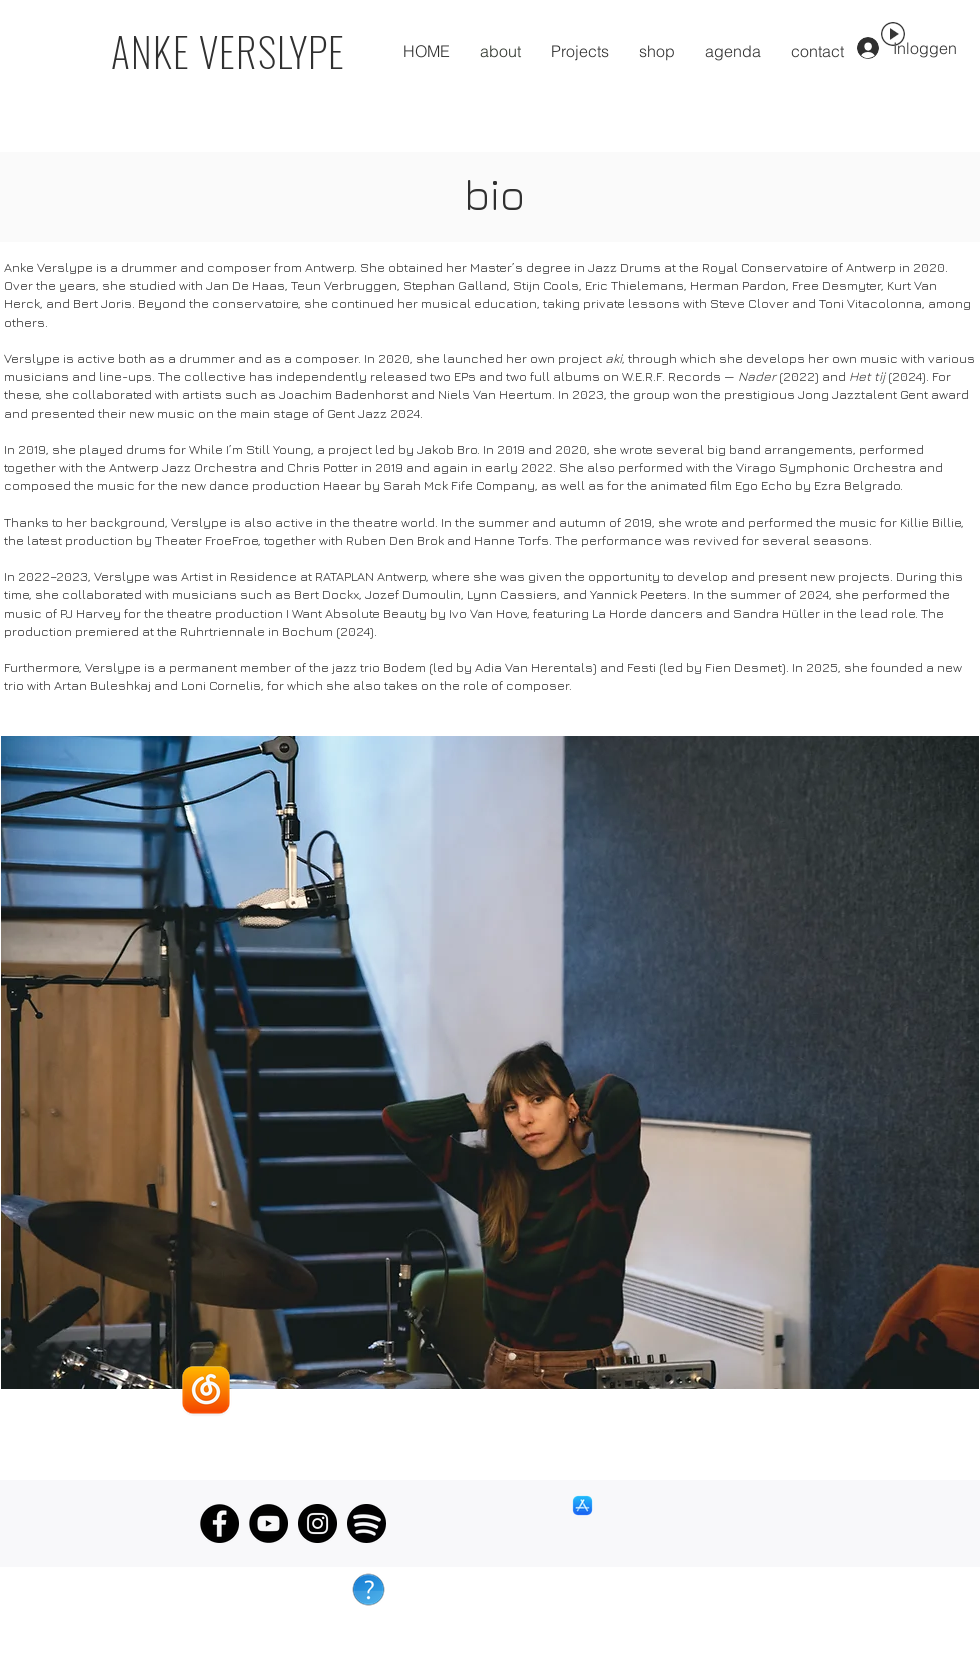  What do you see at coordinates (368, 1589) in the screenshot?
I see `access help documentation and support` at bounding box center [368, 1589].